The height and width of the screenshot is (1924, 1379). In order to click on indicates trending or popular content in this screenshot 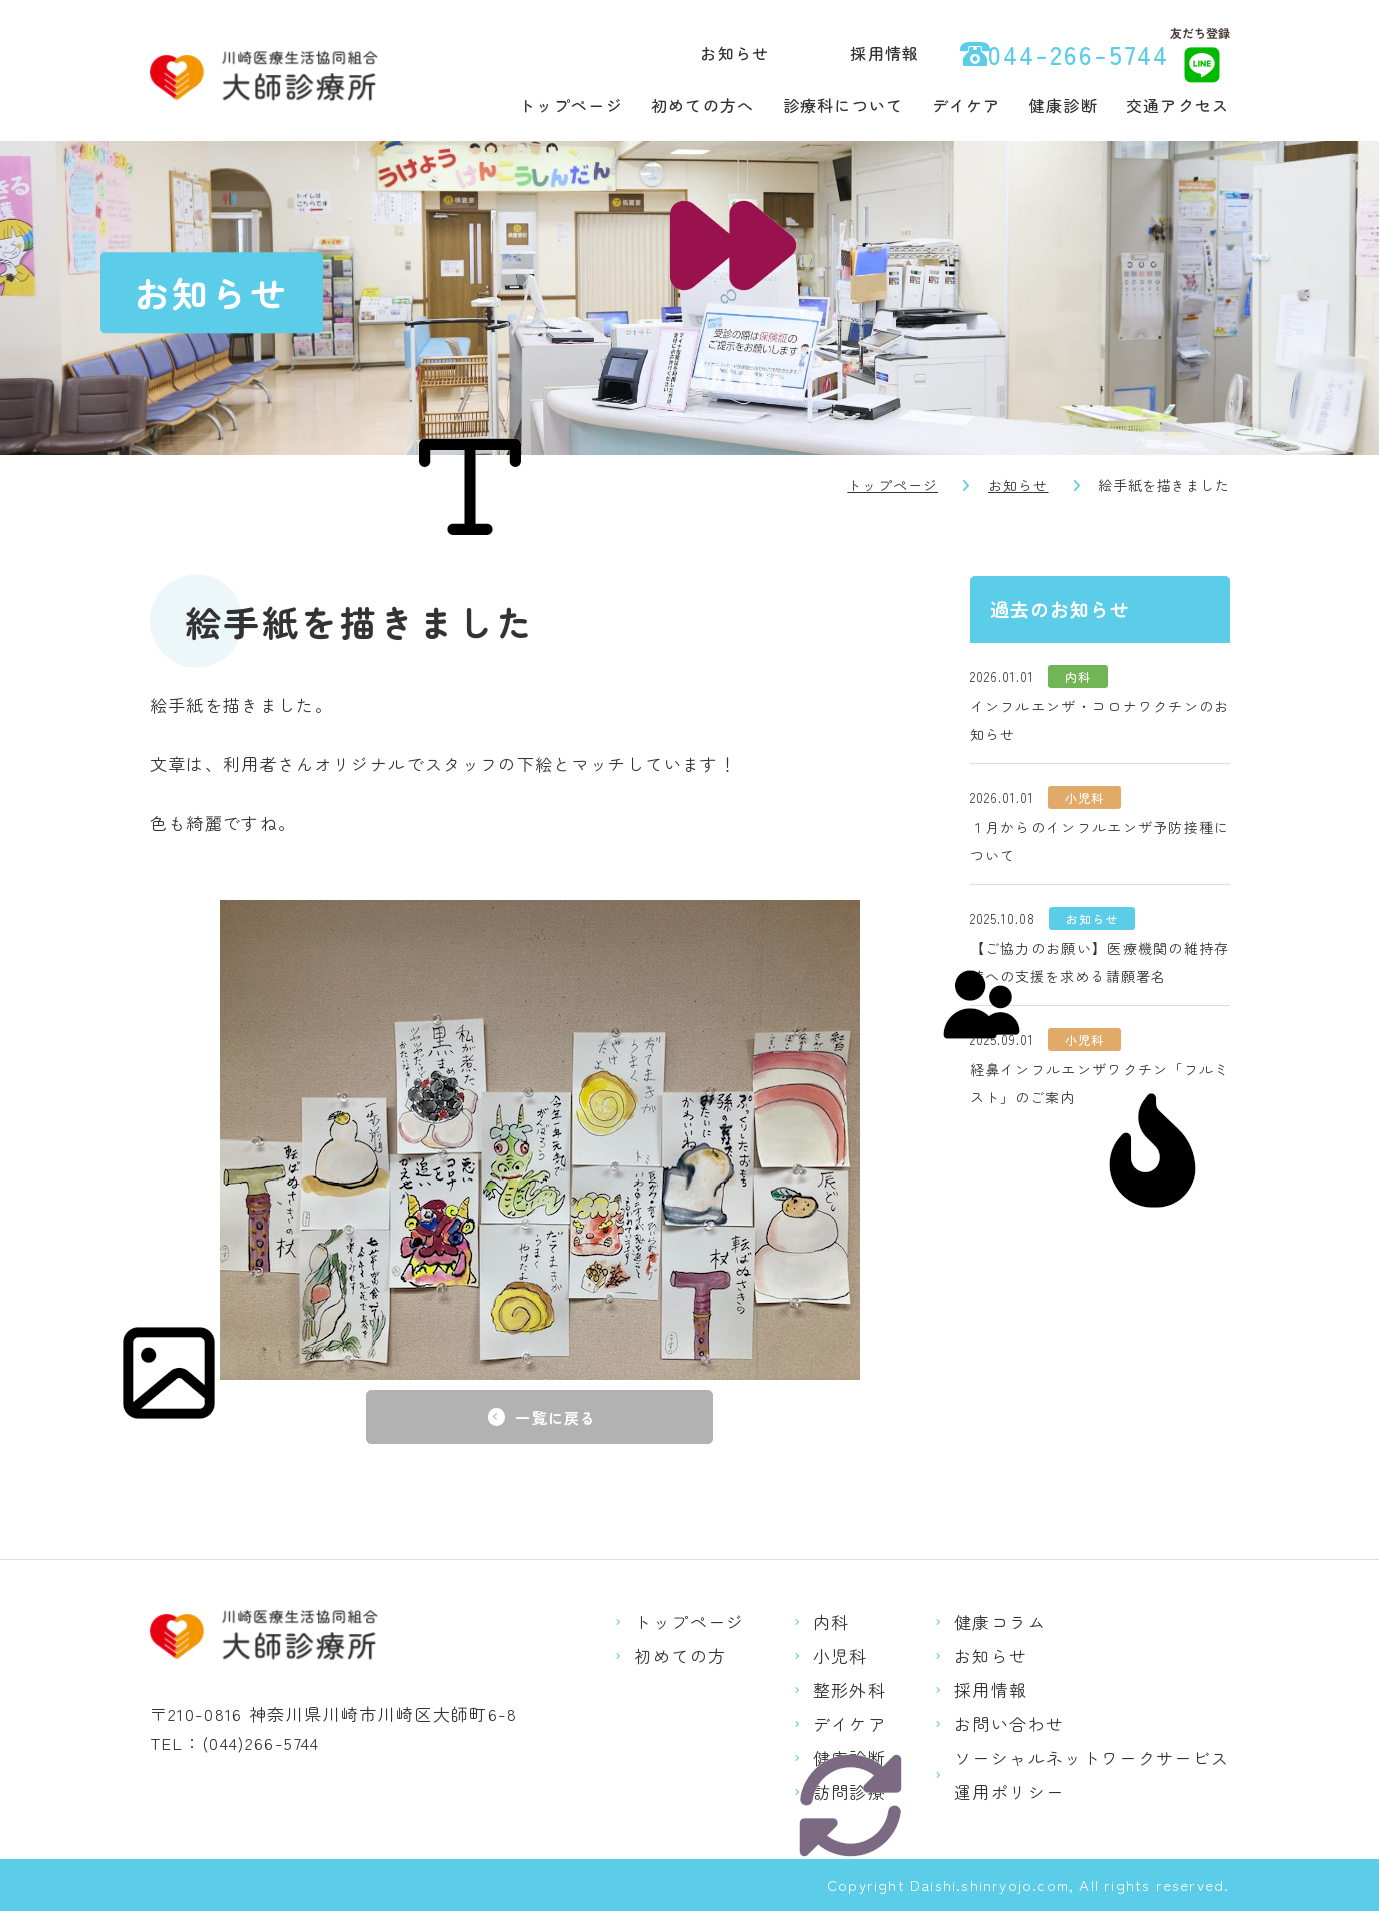, I will do `click(1152, 1150)`.